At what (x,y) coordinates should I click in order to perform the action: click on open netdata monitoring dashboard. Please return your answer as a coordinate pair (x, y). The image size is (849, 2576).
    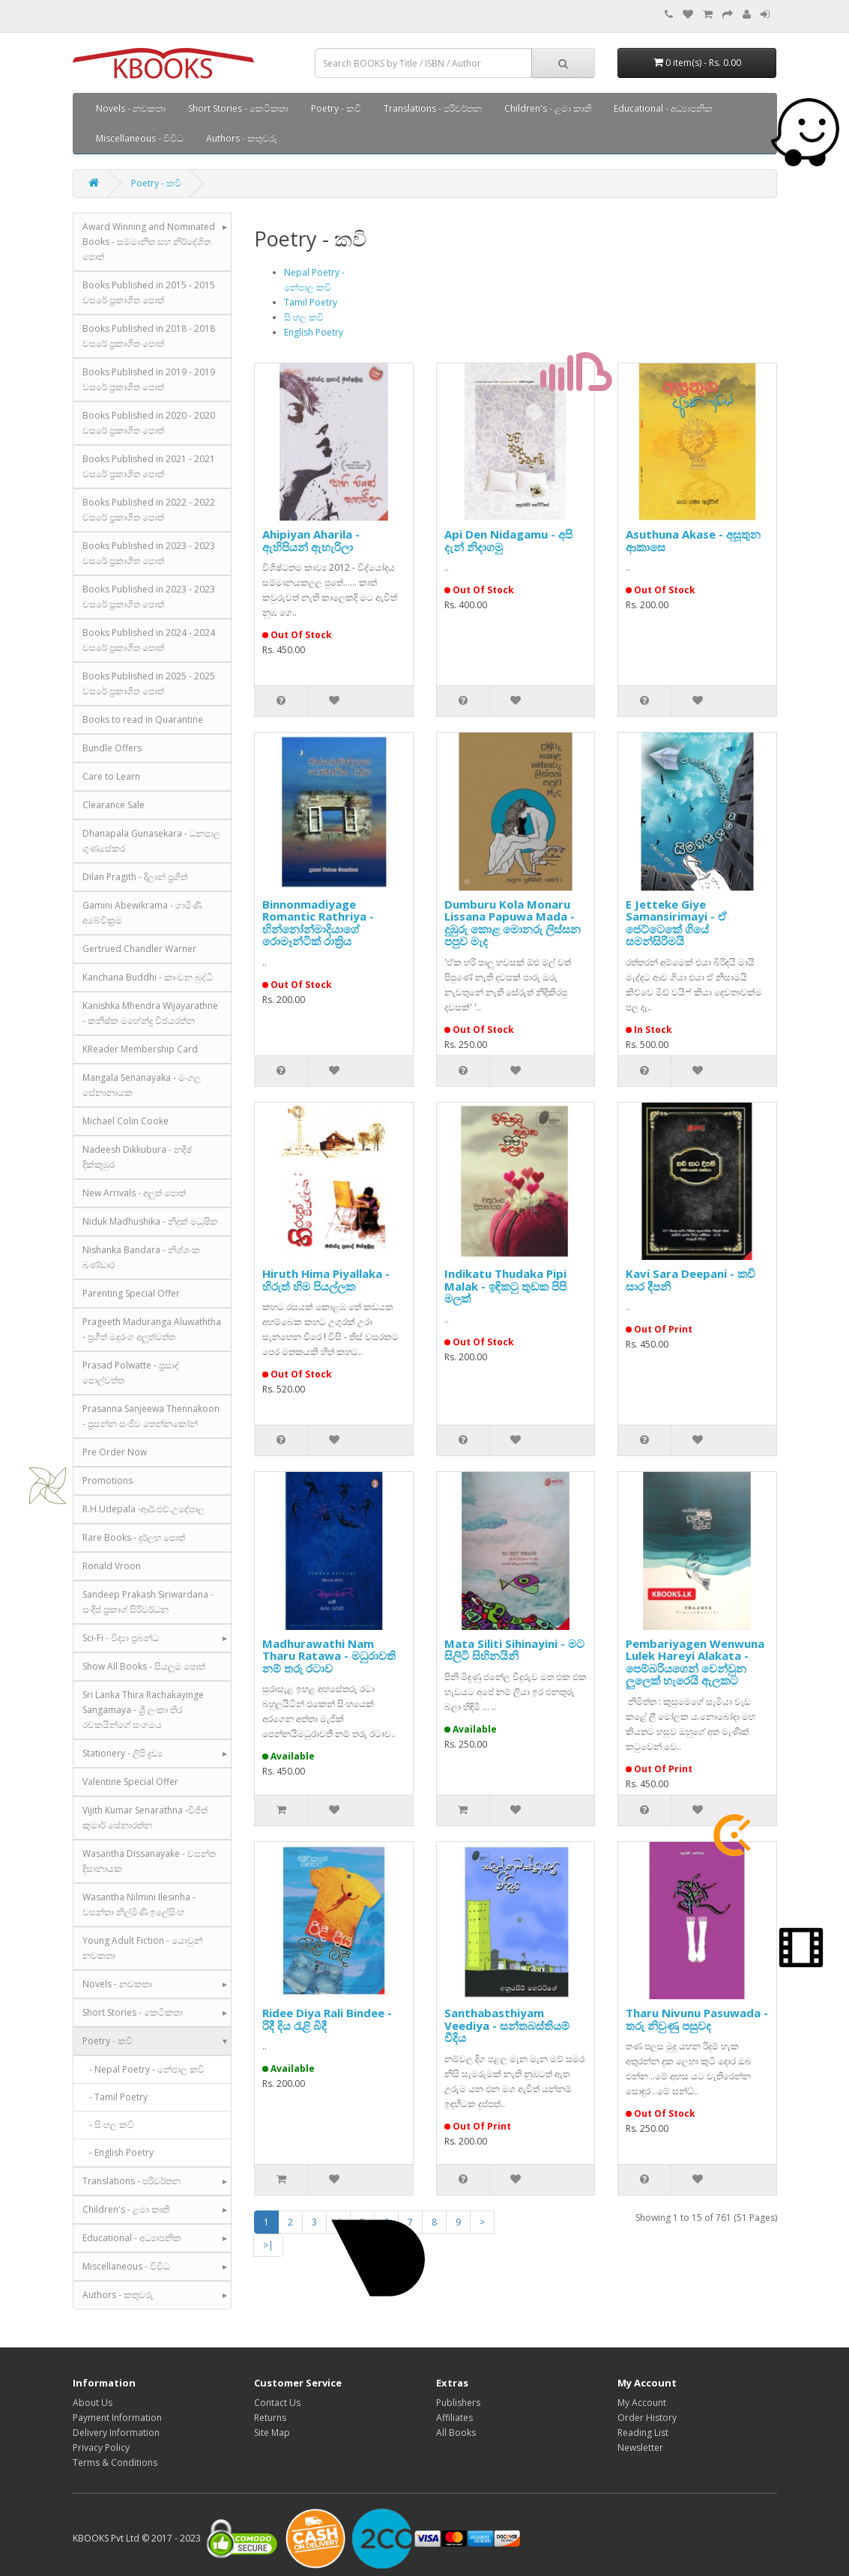
    Looking at the image, I should click on (378, 2258).